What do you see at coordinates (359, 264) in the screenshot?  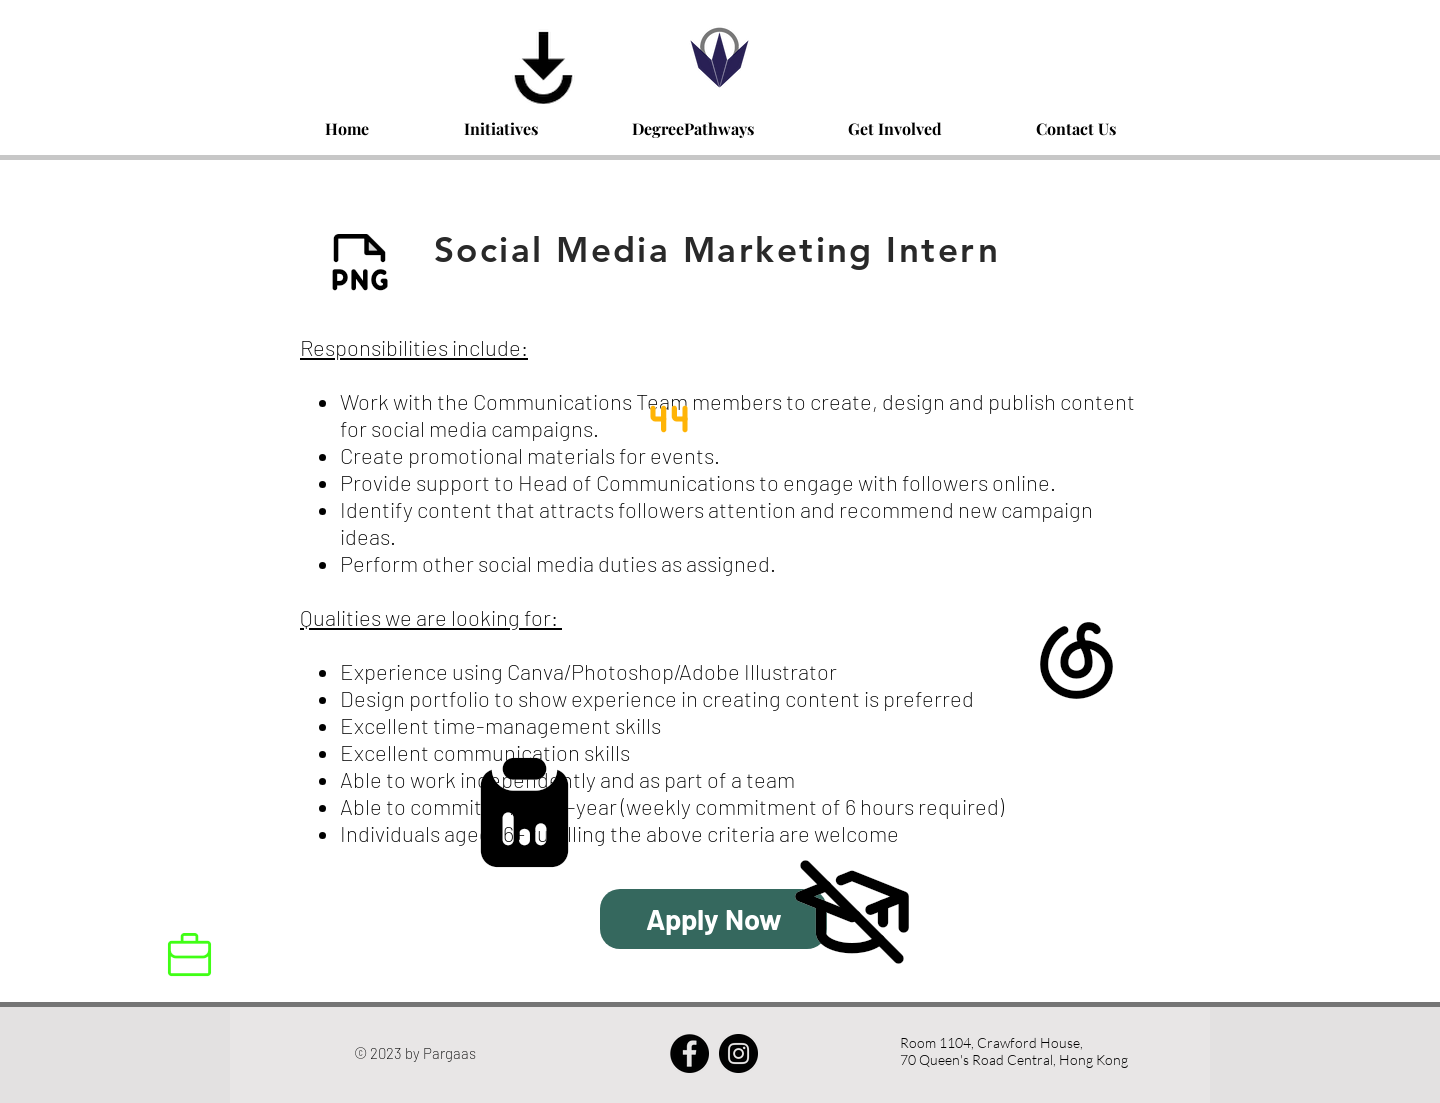 I see `a PNG image file` at bounding box center [359, 264].